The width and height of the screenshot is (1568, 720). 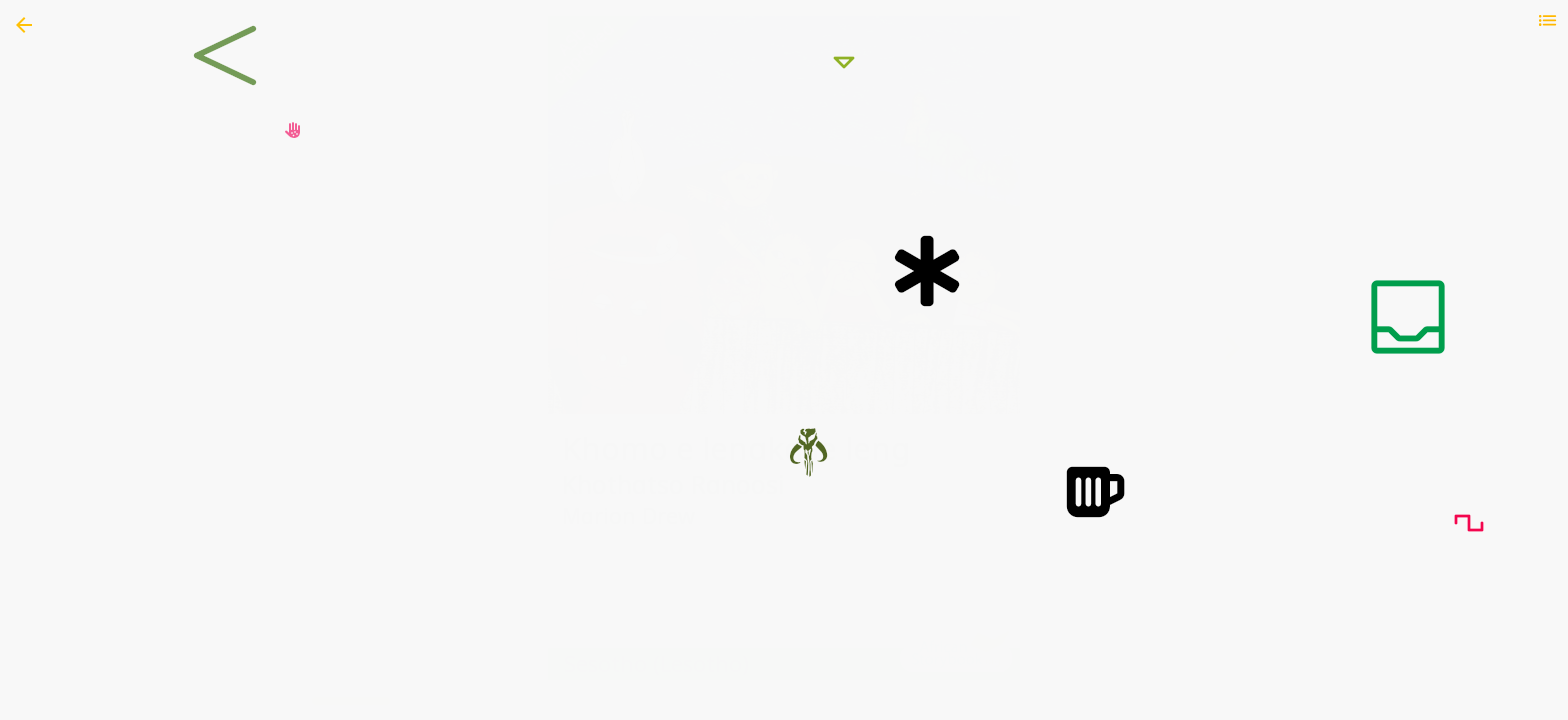 I want to click on browse nearby bars or pubs, so click(x=1092, y=492).